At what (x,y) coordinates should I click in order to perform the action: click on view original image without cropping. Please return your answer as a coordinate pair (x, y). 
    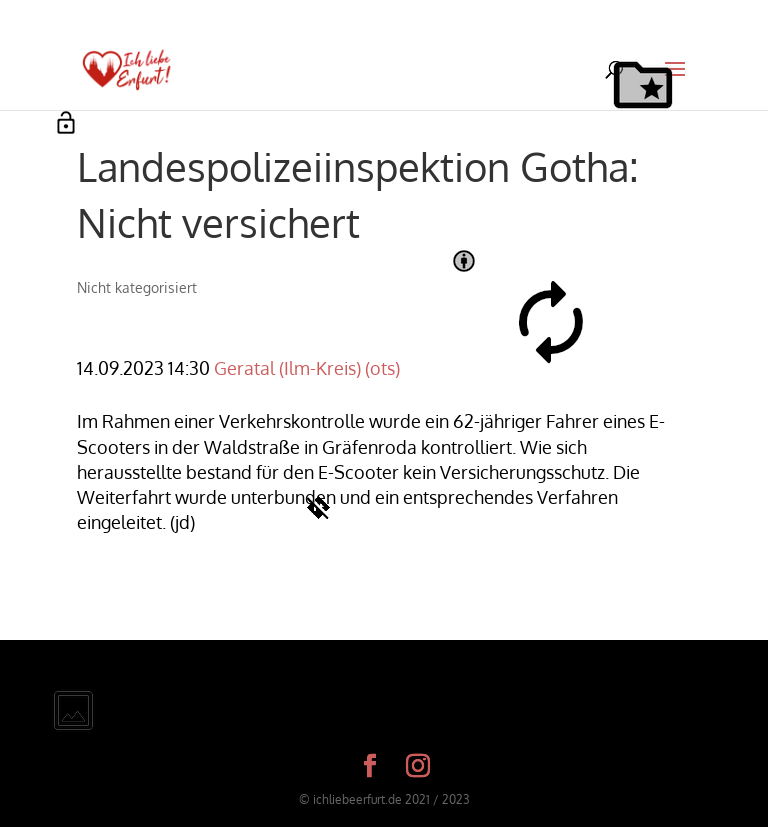
    Looking at the image, I should click on (73, 710).